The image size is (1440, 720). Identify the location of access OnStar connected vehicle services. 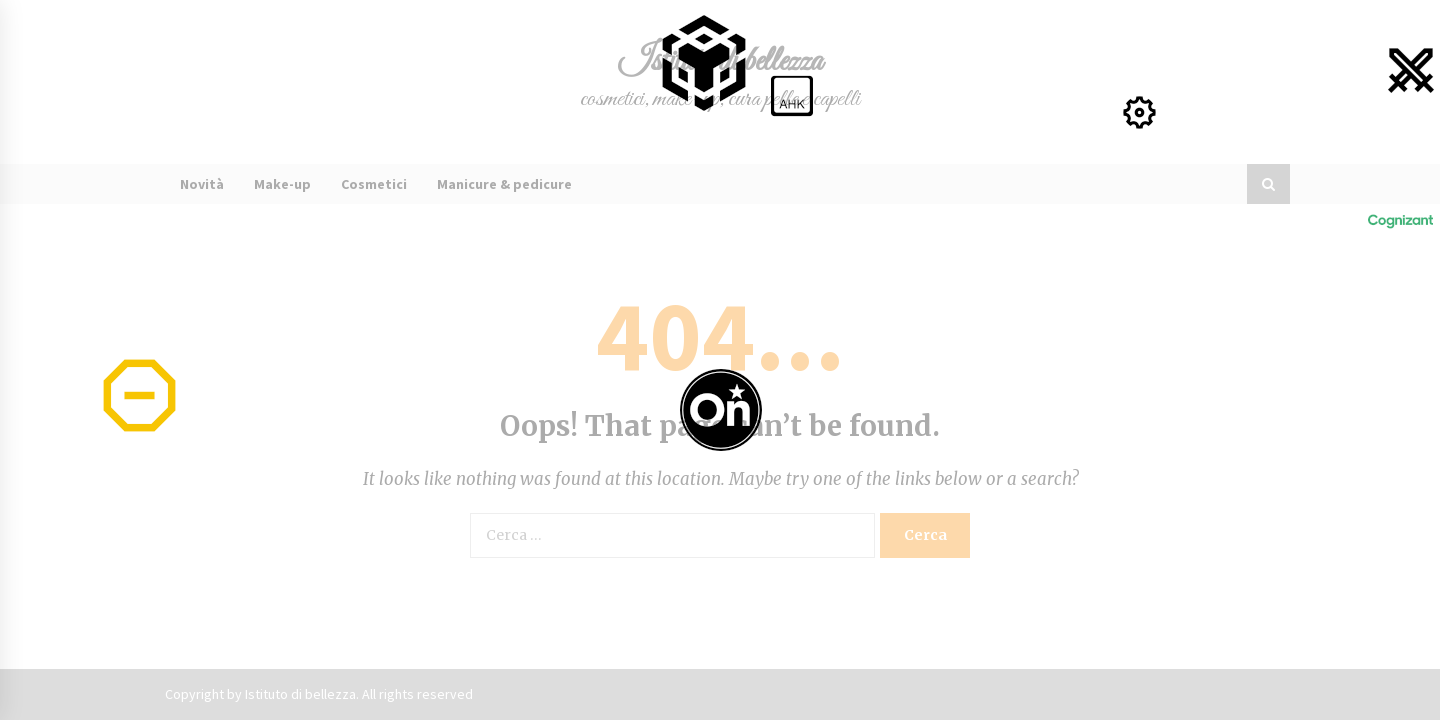
(721, 410).